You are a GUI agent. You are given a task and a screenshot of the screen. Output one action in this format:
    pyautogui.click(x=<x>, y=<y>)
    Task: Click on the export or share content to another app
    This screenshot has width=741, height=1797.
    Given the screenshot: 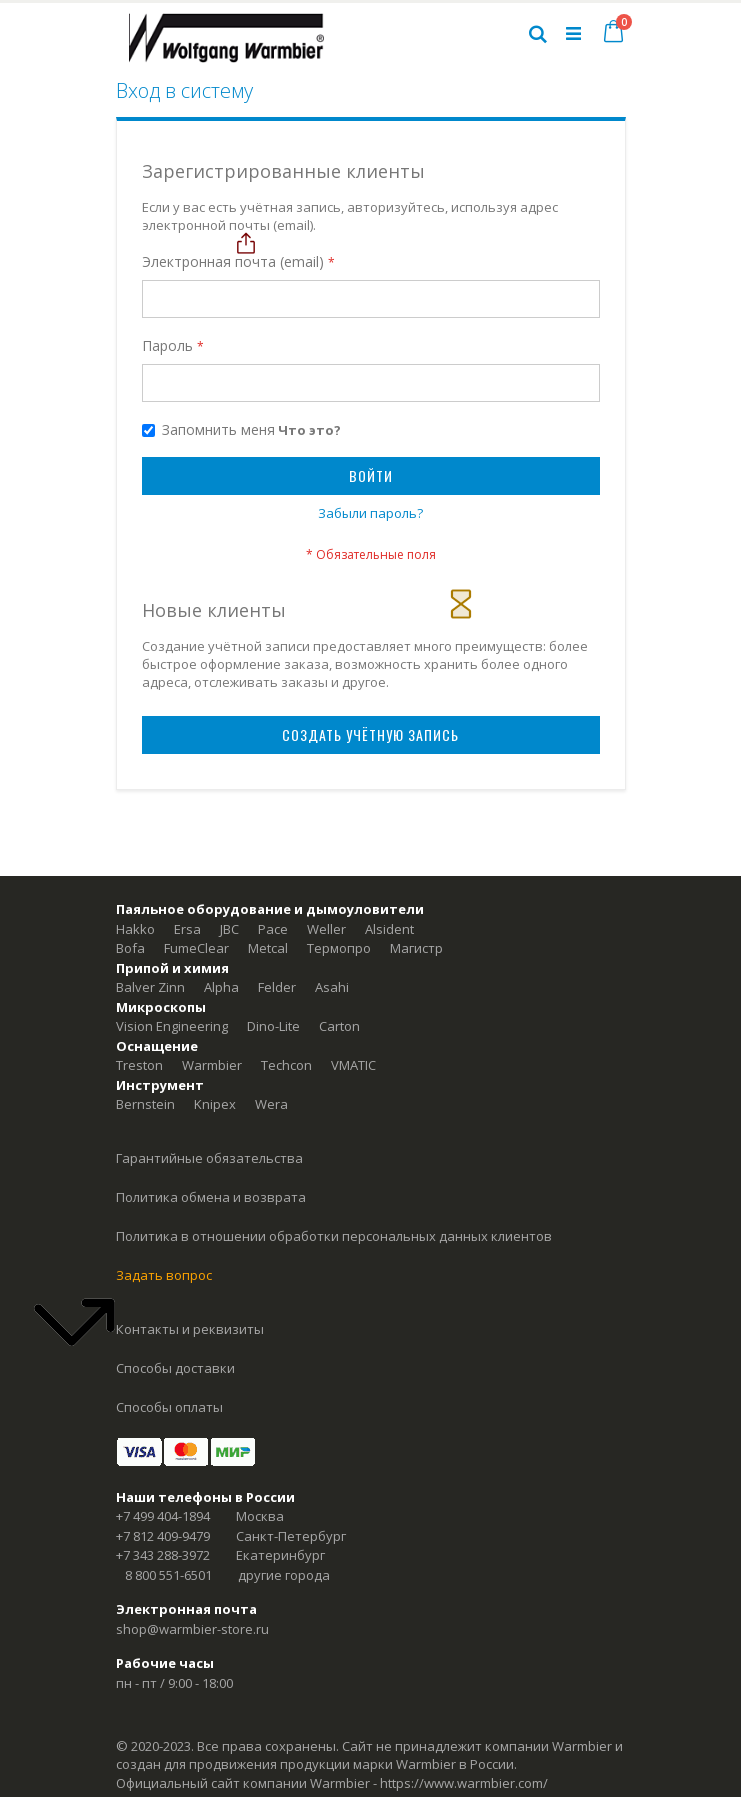 What is the action you would take?
    pyautogui.click(x=246, y=244)
    